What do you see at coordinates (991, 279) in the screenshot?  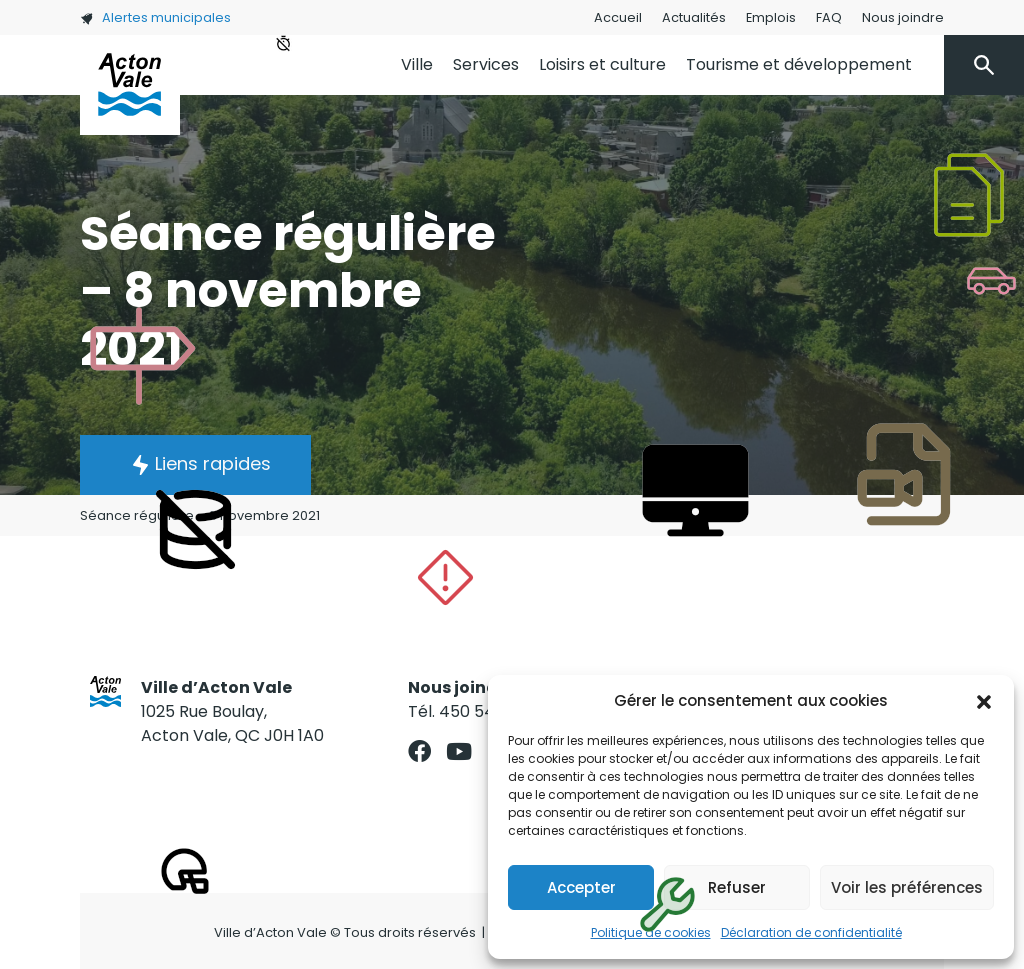 I see `access vehicle or car-related settings` at bounding box center [991, 279].